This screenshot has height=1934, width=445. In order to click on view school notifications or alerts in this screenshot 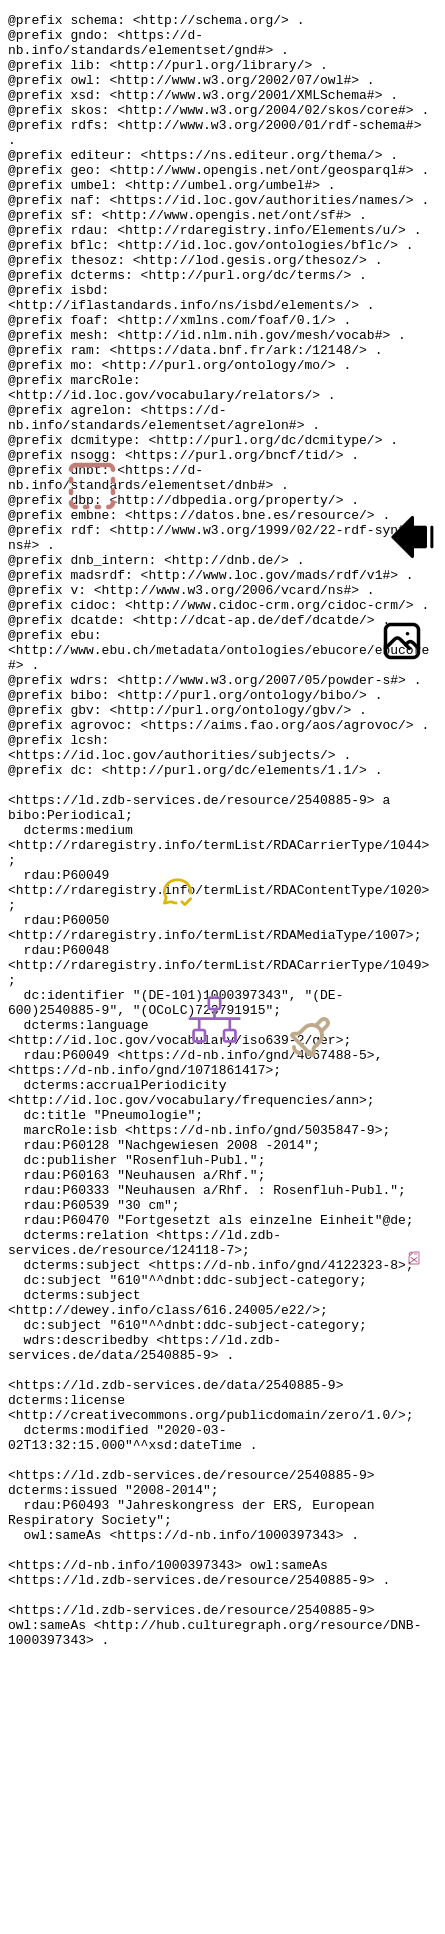, I will do `click(310, 1037)`.